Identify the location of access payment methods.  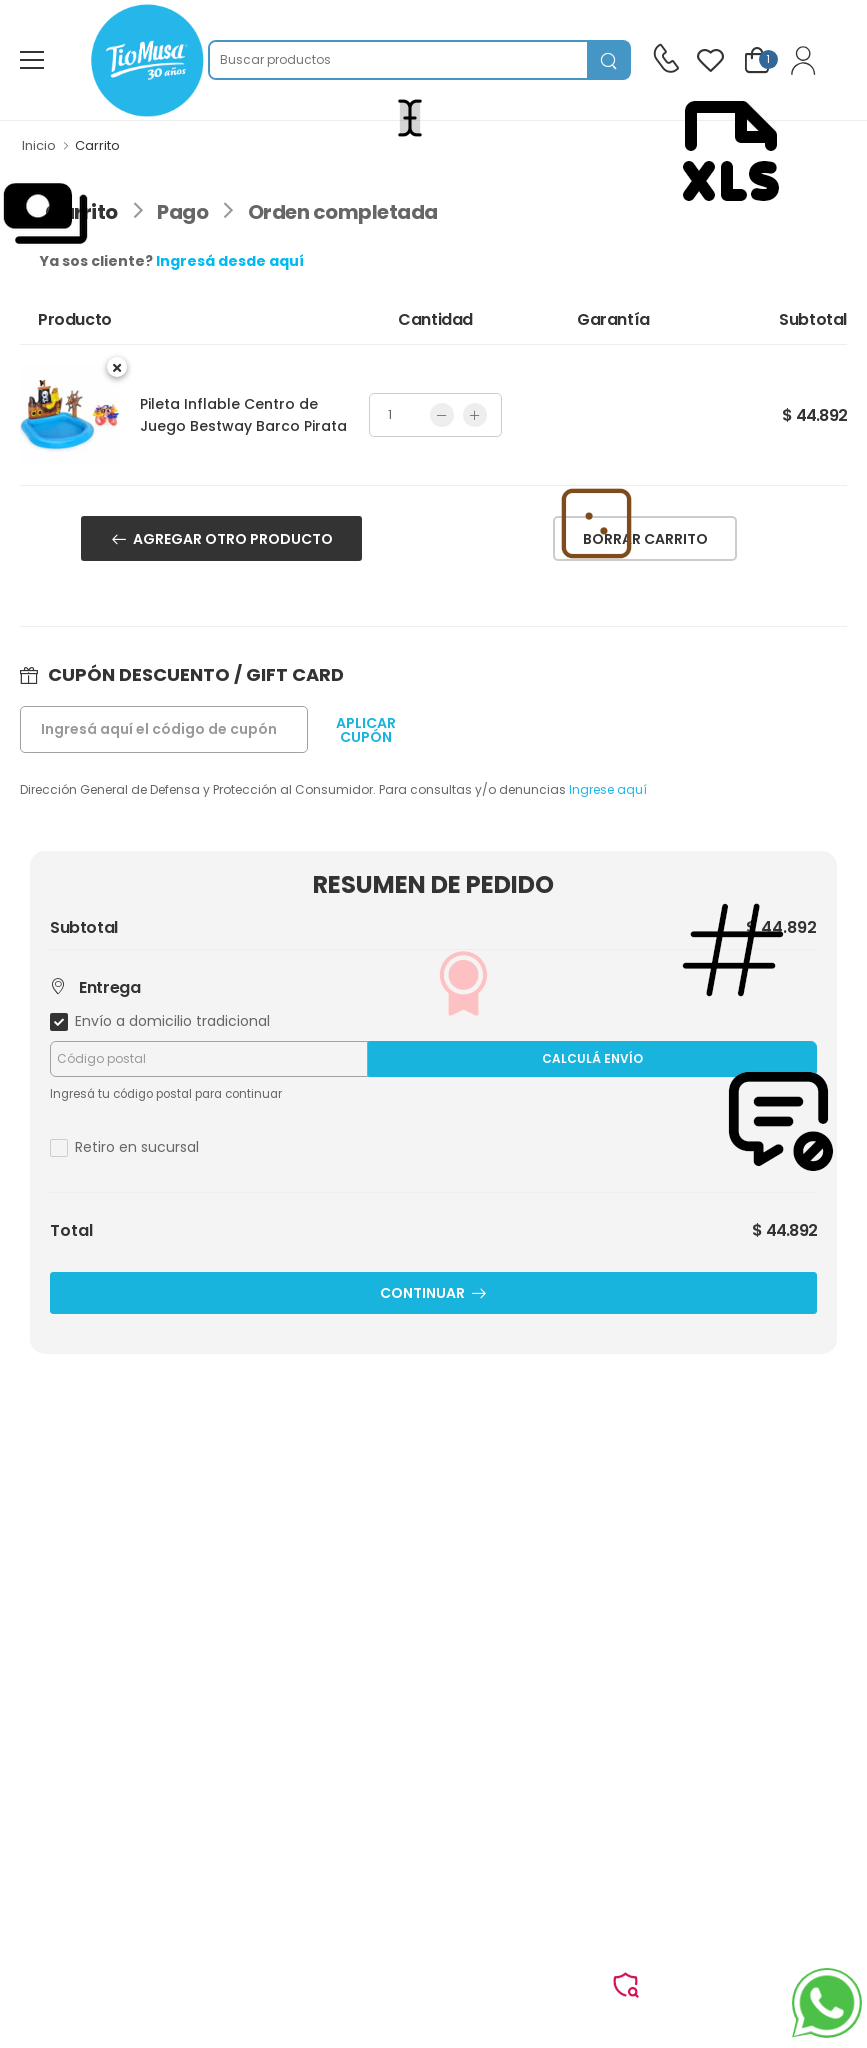
(45, 213).